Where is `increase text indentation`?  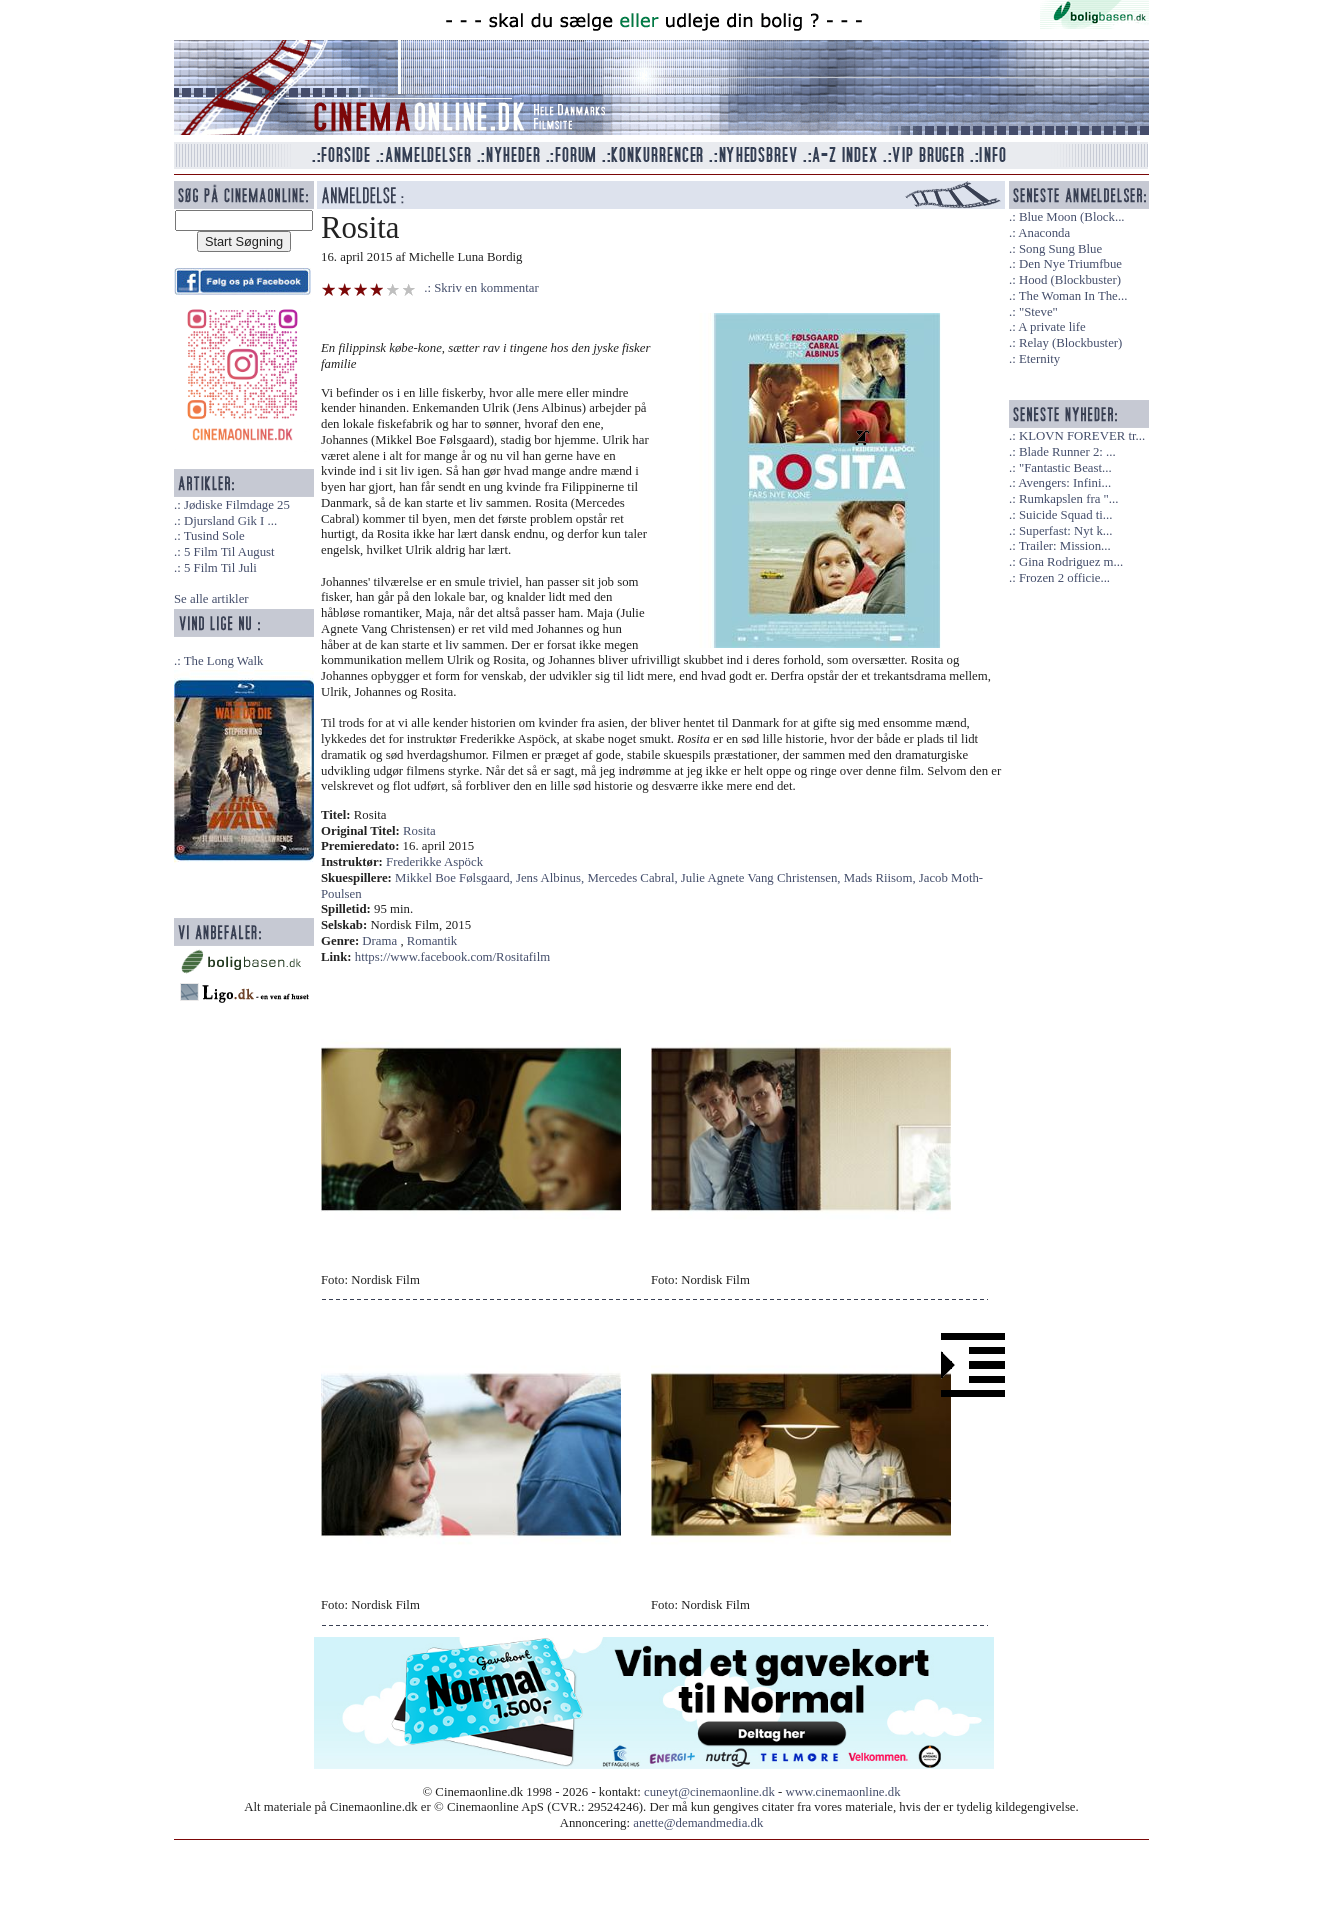 increase text indentation is located at coordinates (973, 1365).